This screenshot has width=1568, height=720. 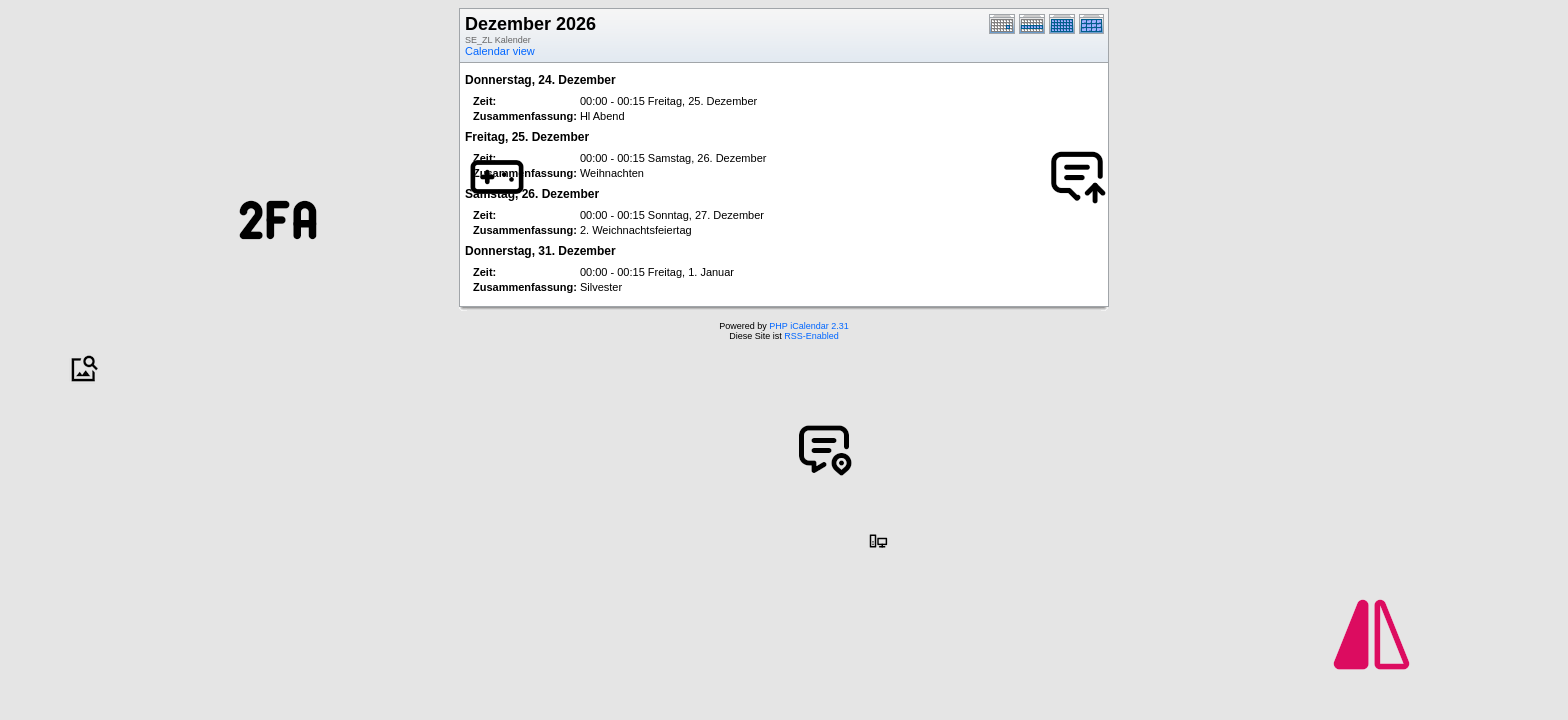 I want to click on flip image horizontally, so click(x=1371, y=637).